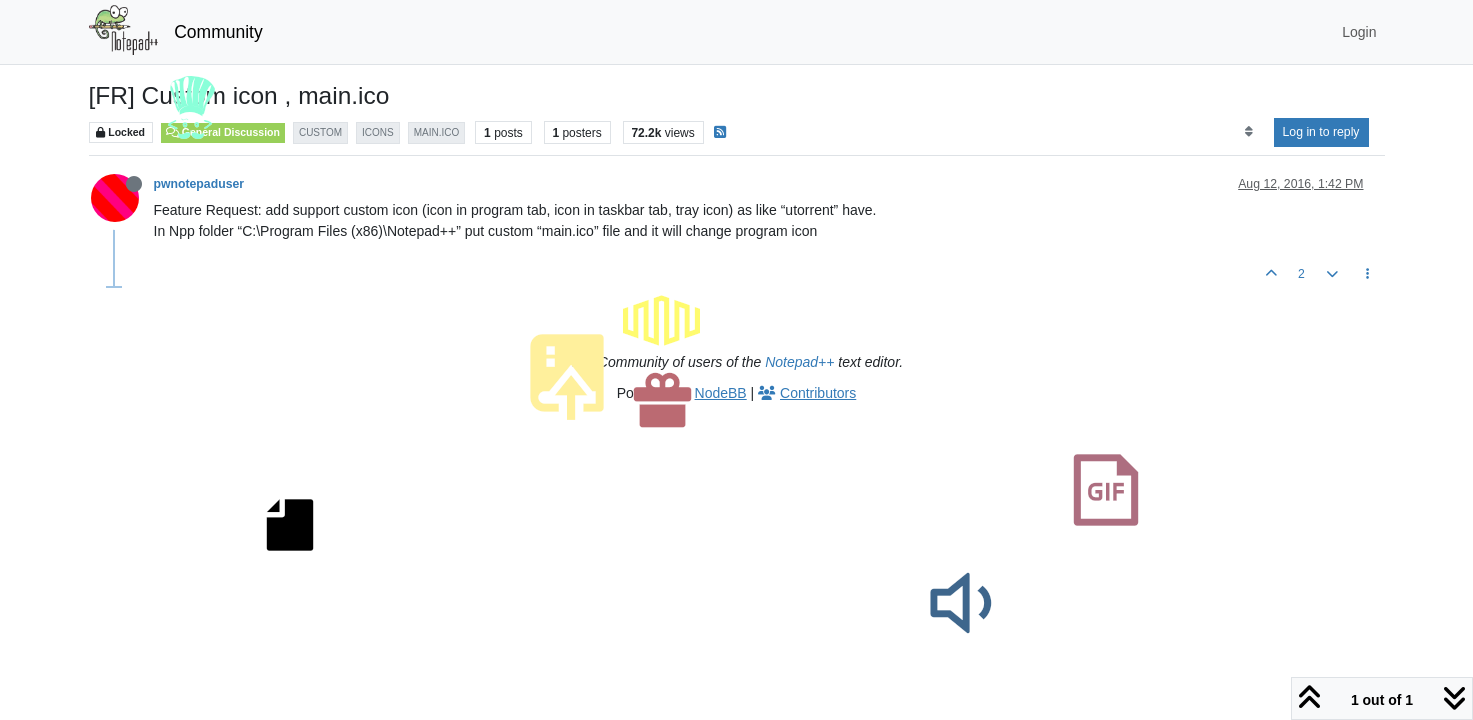 Image resolution: width=1473 pixels, height=720 pixels. What do you see at coordinates (661, 320) in the screenshot?
I see `equinix metal logo` at bounding box center [661, 320].